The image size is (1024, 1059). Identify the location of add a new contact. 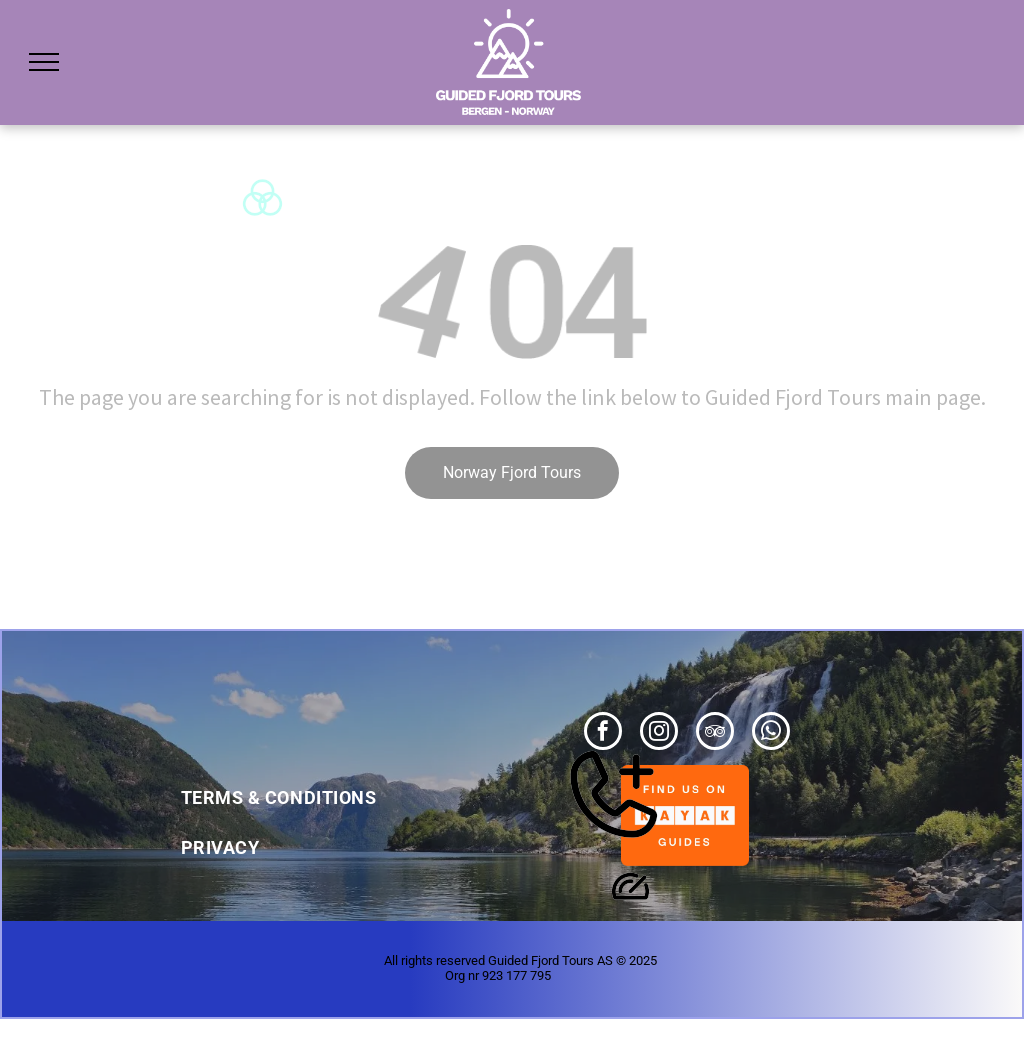
(615, 792).